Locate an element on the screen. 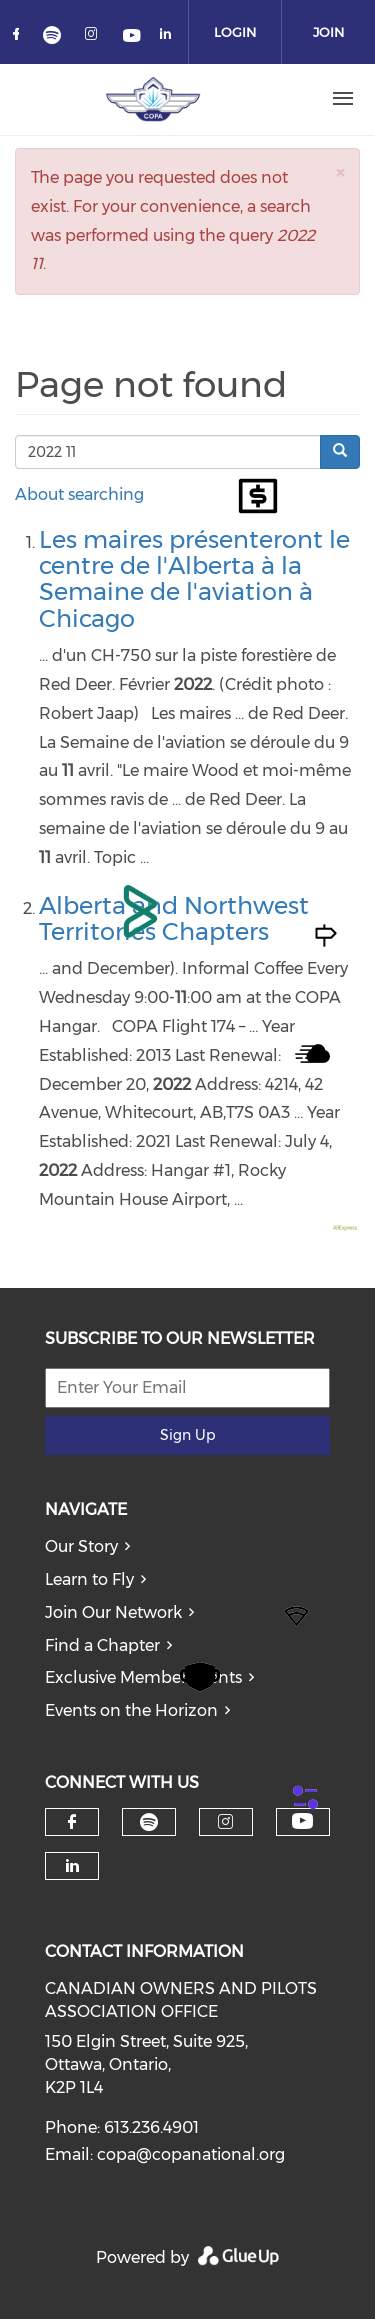 The width and height of the screenshot is (375, 2319). open the AliExpress shopping app is located at coordinates (345, 1228).